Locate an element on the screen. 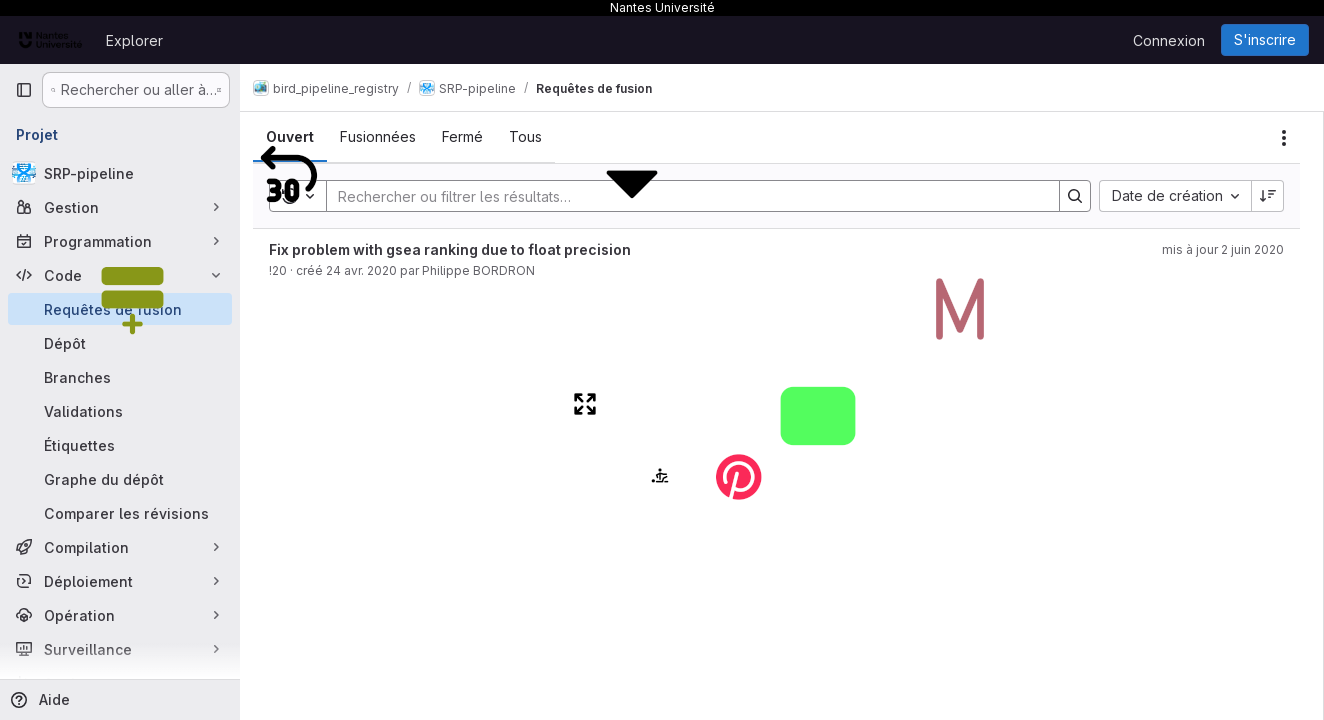 Image resolution: width=1324 pixels, height=720 pixels. skip back 30 seconds is located at coordinates (287, 175).